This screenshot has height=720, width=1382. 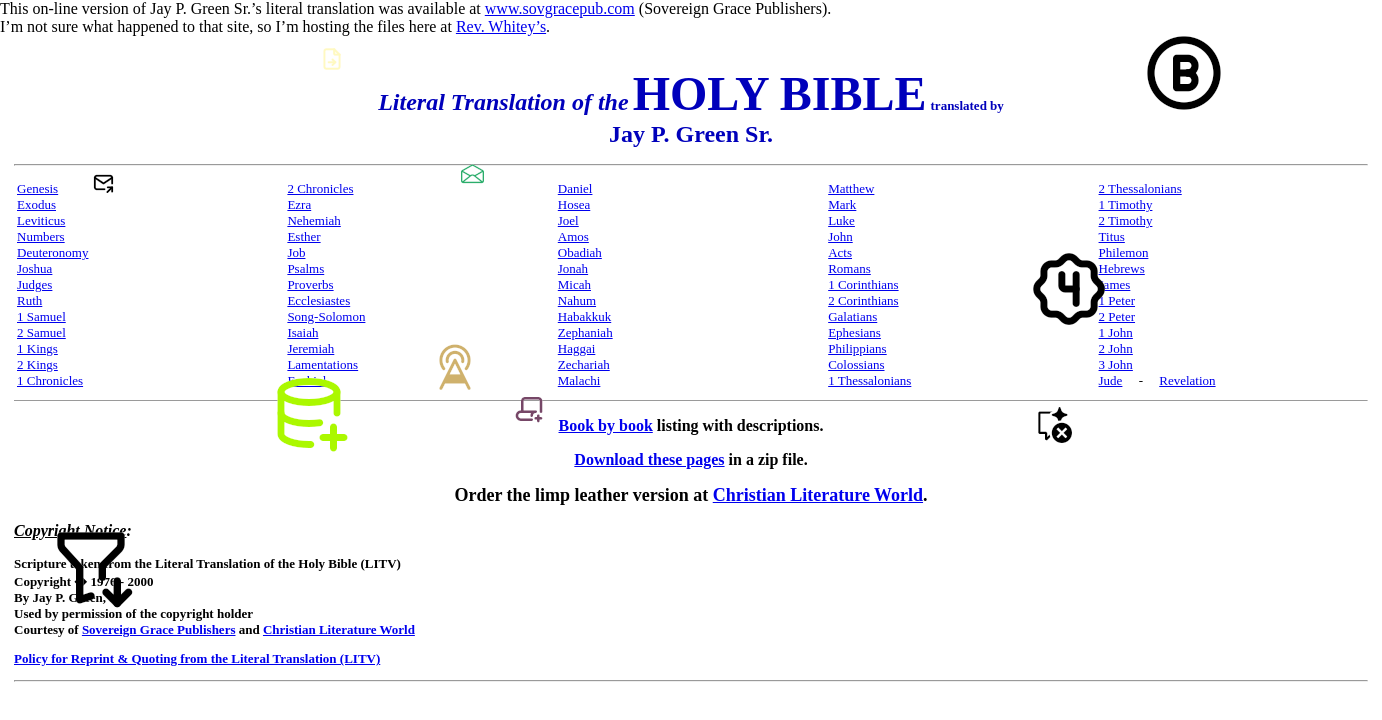 What do you see at coordinates (91, 566) in the screenshot?
I see `sort filtered results in descending order` at bounding box center [91, 566].